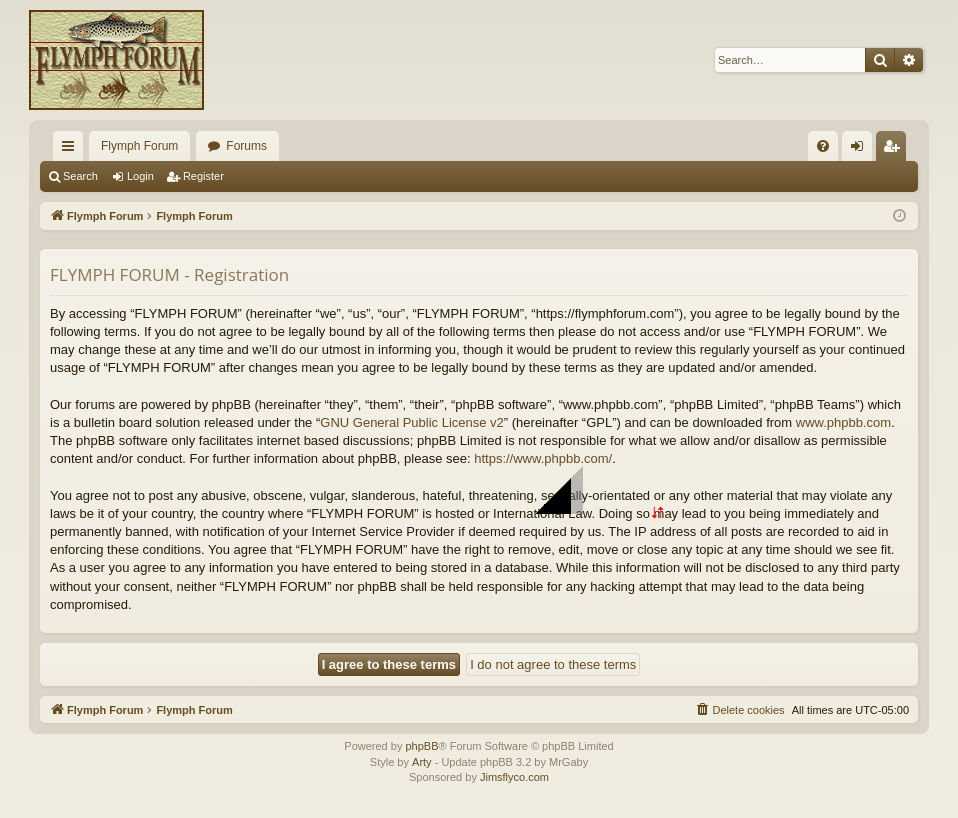 The height and width of the screenshot is (818, 958). What do you see at coordinates (559, 490) in the screenshot?
I see `indicates current cellular network signal strength` at bounding box center [559, 490].